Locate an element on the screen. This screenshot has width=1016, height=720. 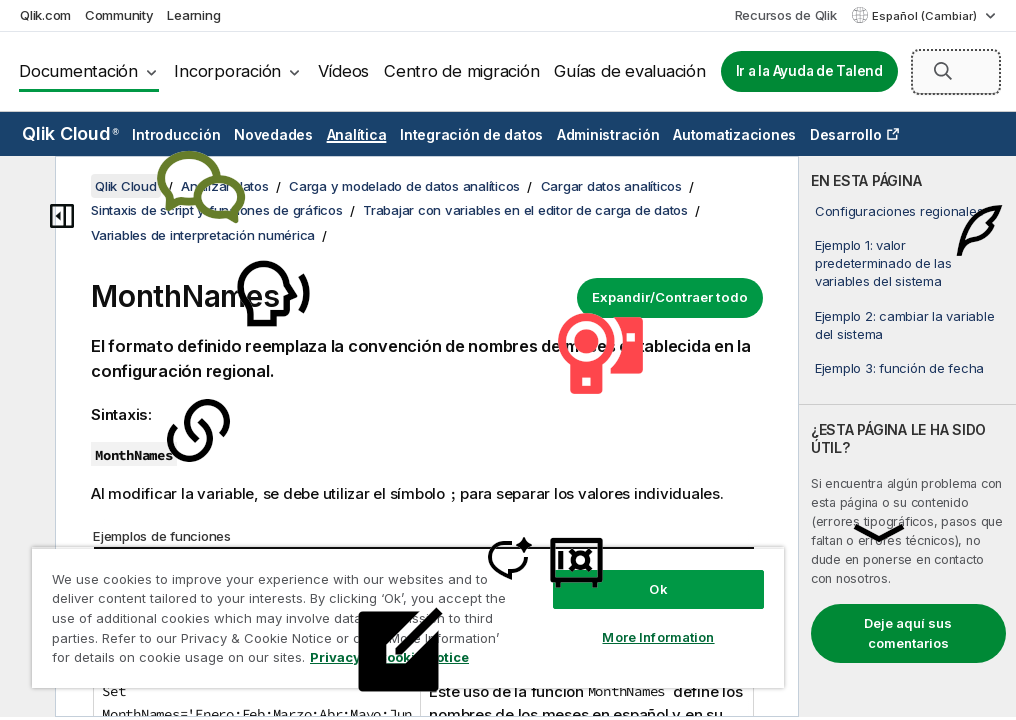
access secure storage or vault features is located at coordinates (576, 561).